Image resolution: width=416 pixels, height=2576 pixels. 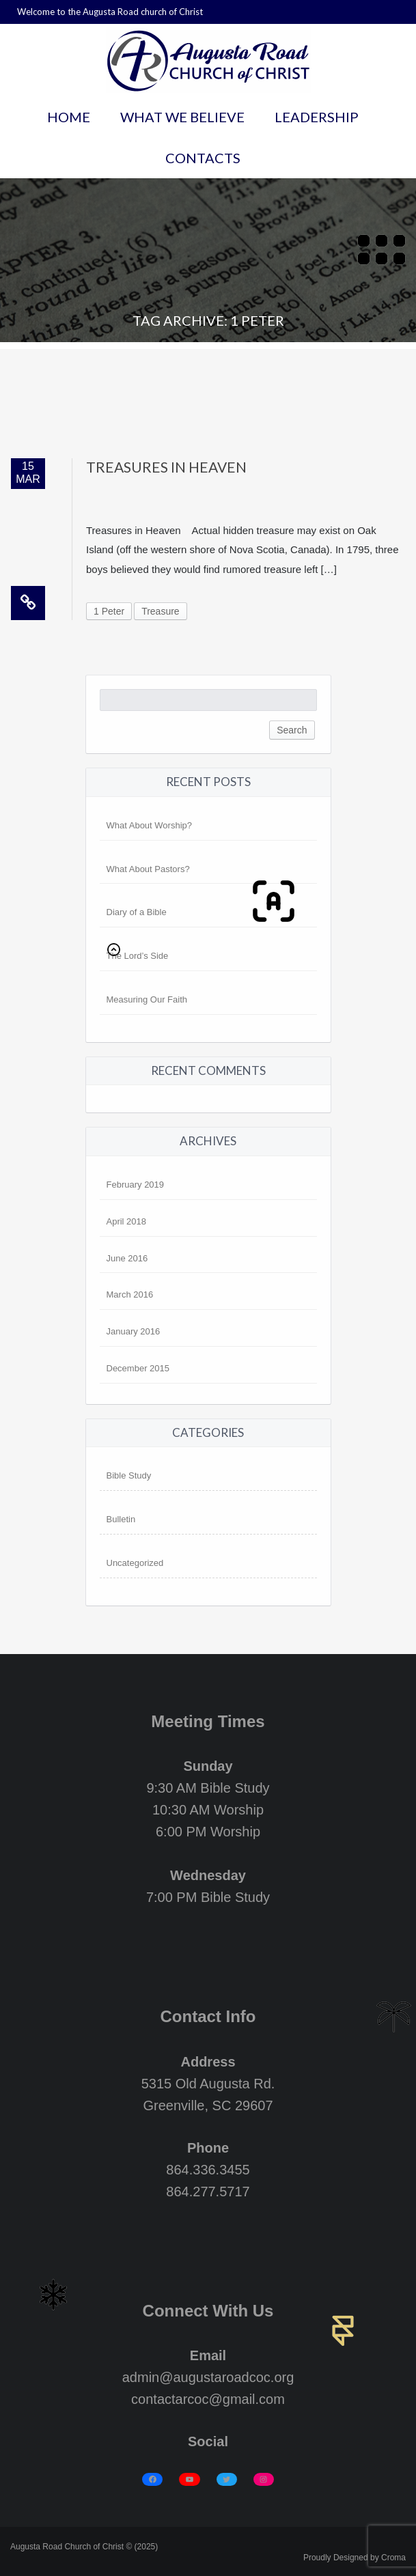 I want to click on open Framer app, so click(x=343, y=2330).